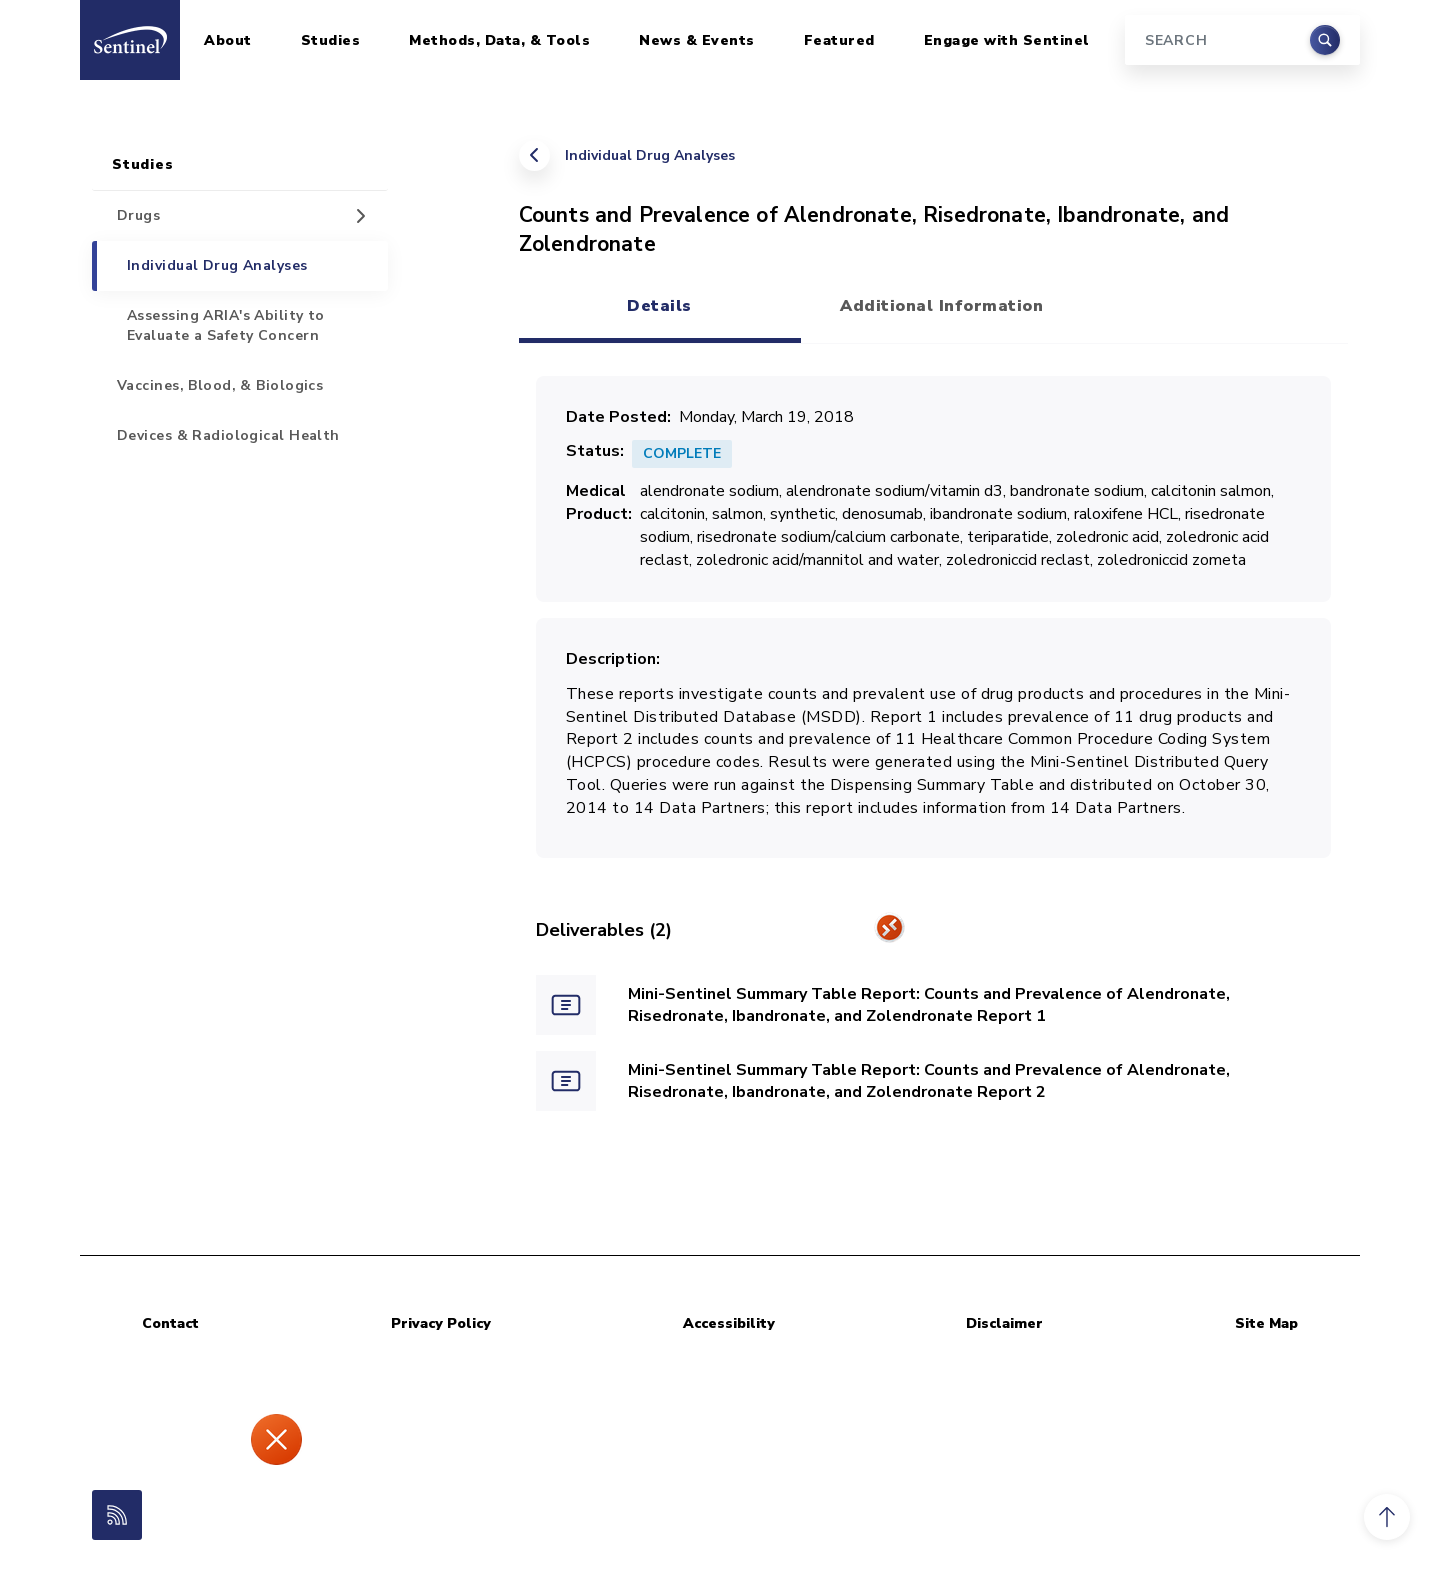 The height and width of the screenshot is (1570, 1440). Describe the element at coordinates (889, 927) in the screenshot. I see `open remote desktop connection` at that location.